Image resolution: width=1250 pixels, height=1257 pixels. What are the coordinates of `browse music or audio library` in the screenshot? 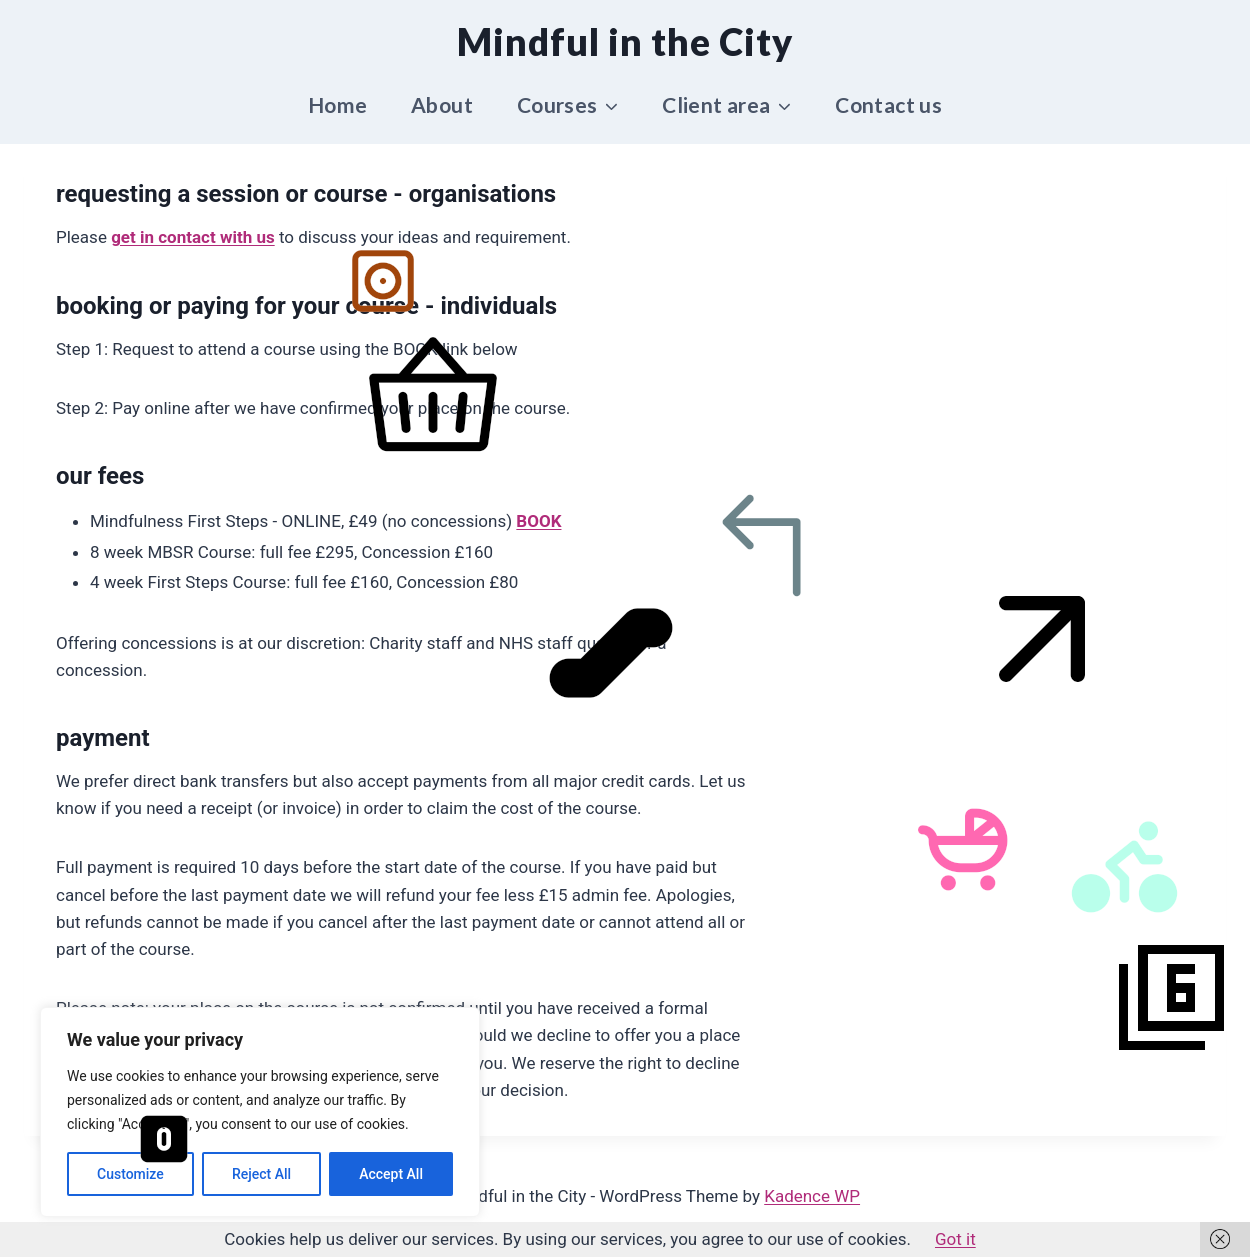 It's located at (383, 281).